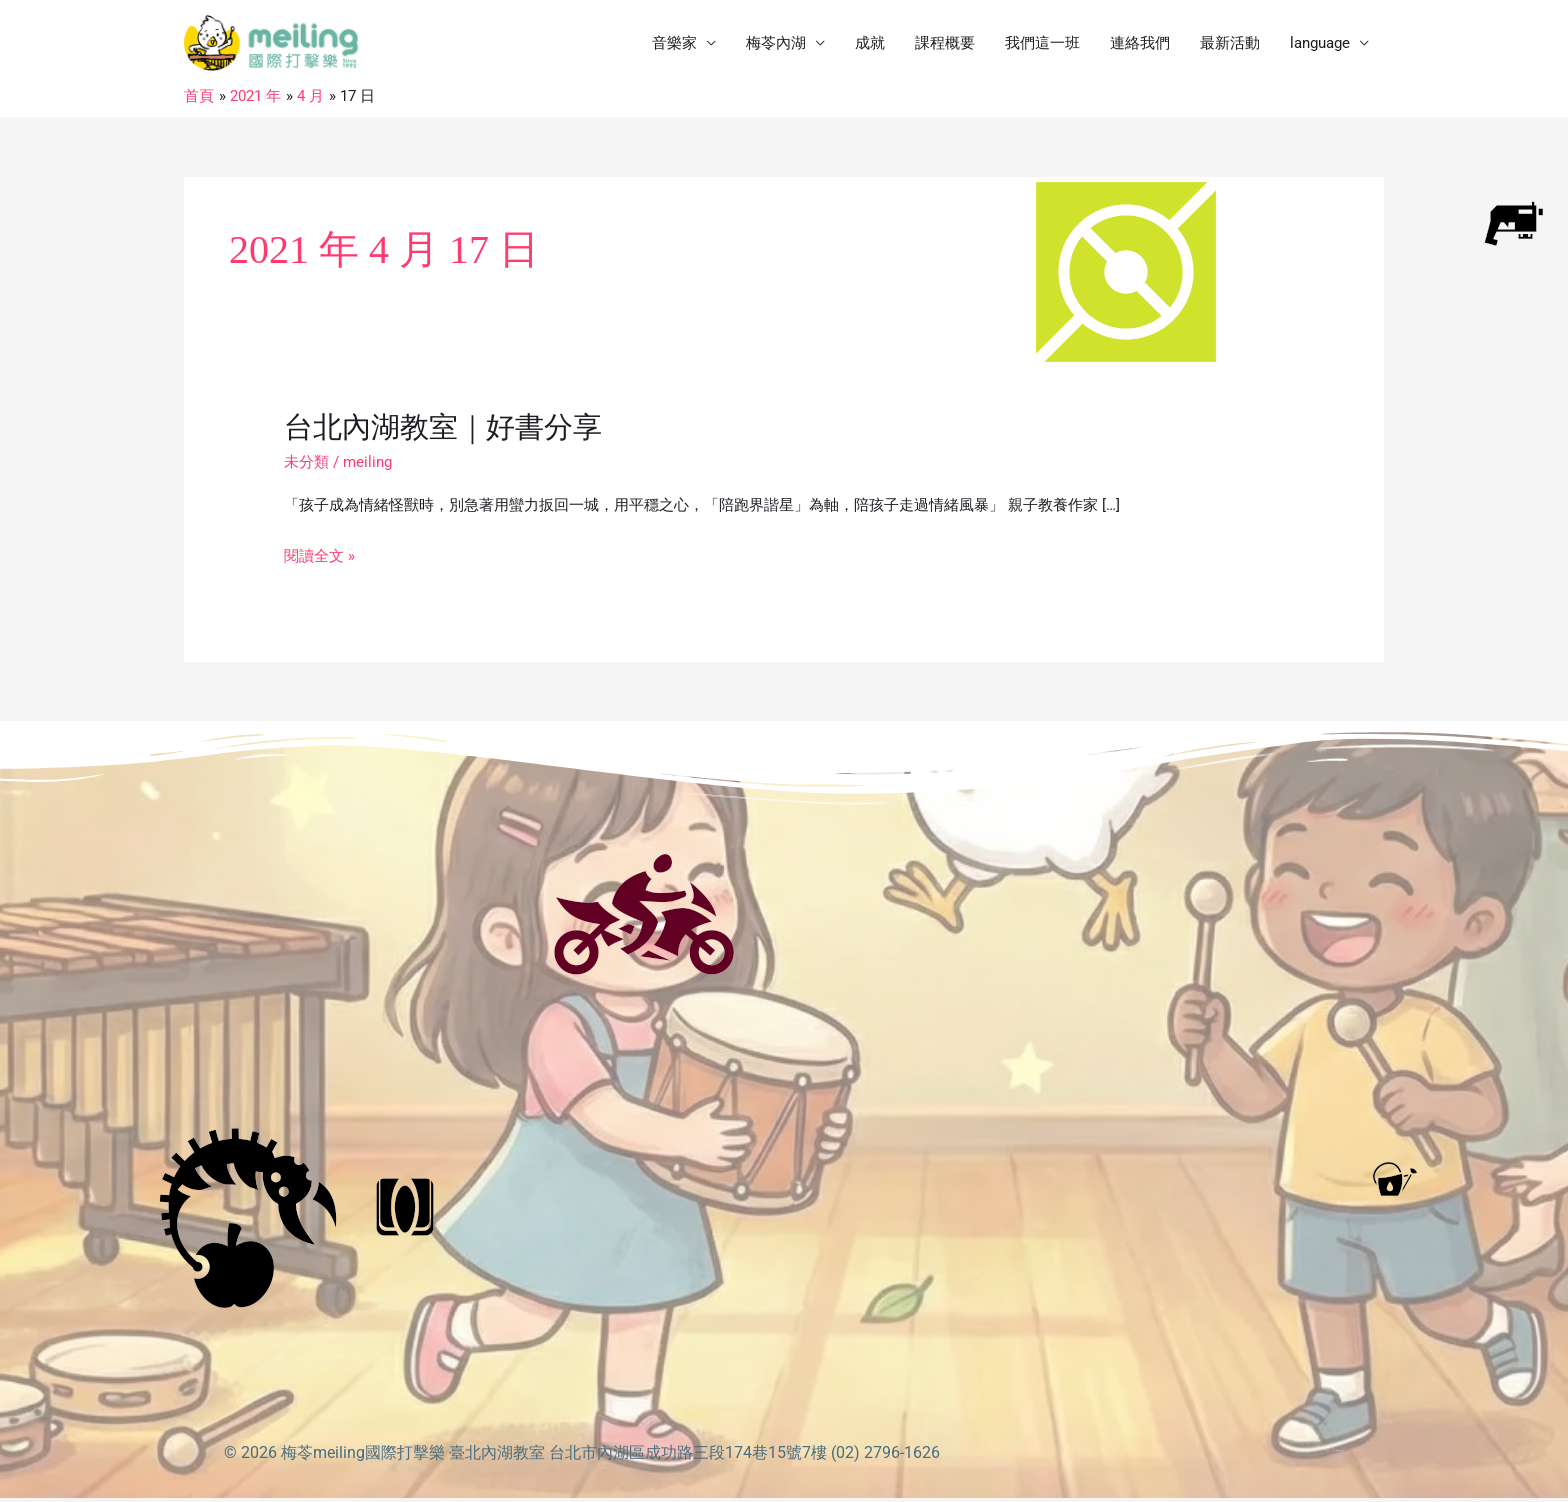  Describe the element at coordinates (640, 908) in the screenshot. I see `select motorcycle or racing bike vehicle` at that location.